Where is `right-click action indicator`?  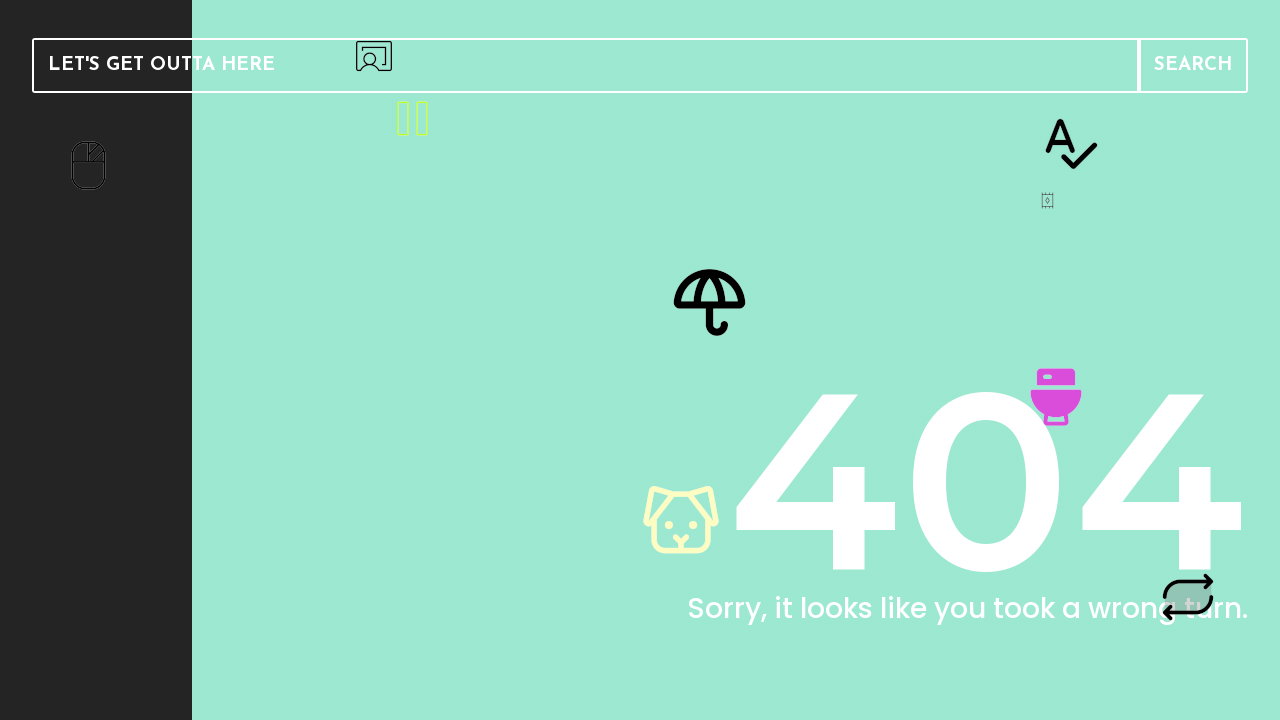 right-click action indicator is located at coordinates (88, 165).